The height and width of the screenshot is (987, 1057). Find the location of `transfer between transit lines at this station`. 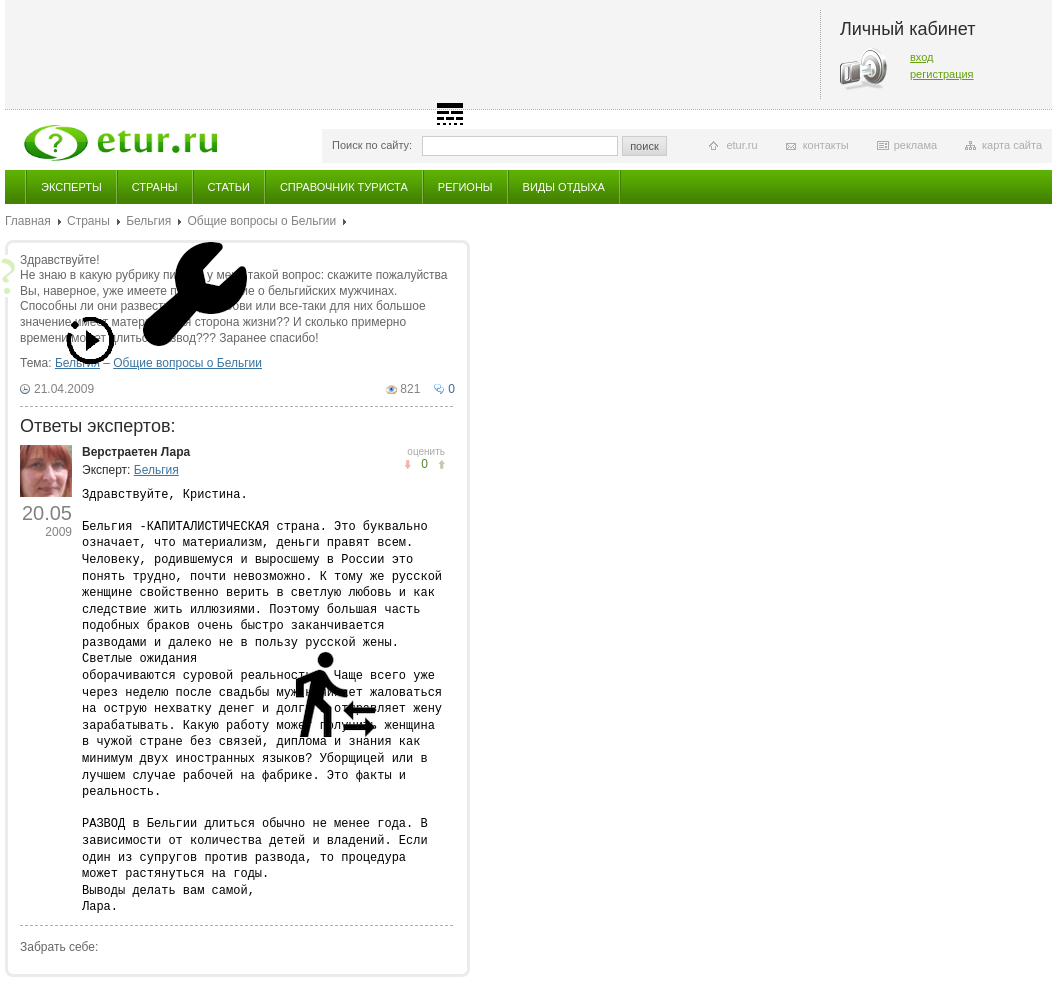

transfer between transit lines at this station is located at coordinates (335, 693).